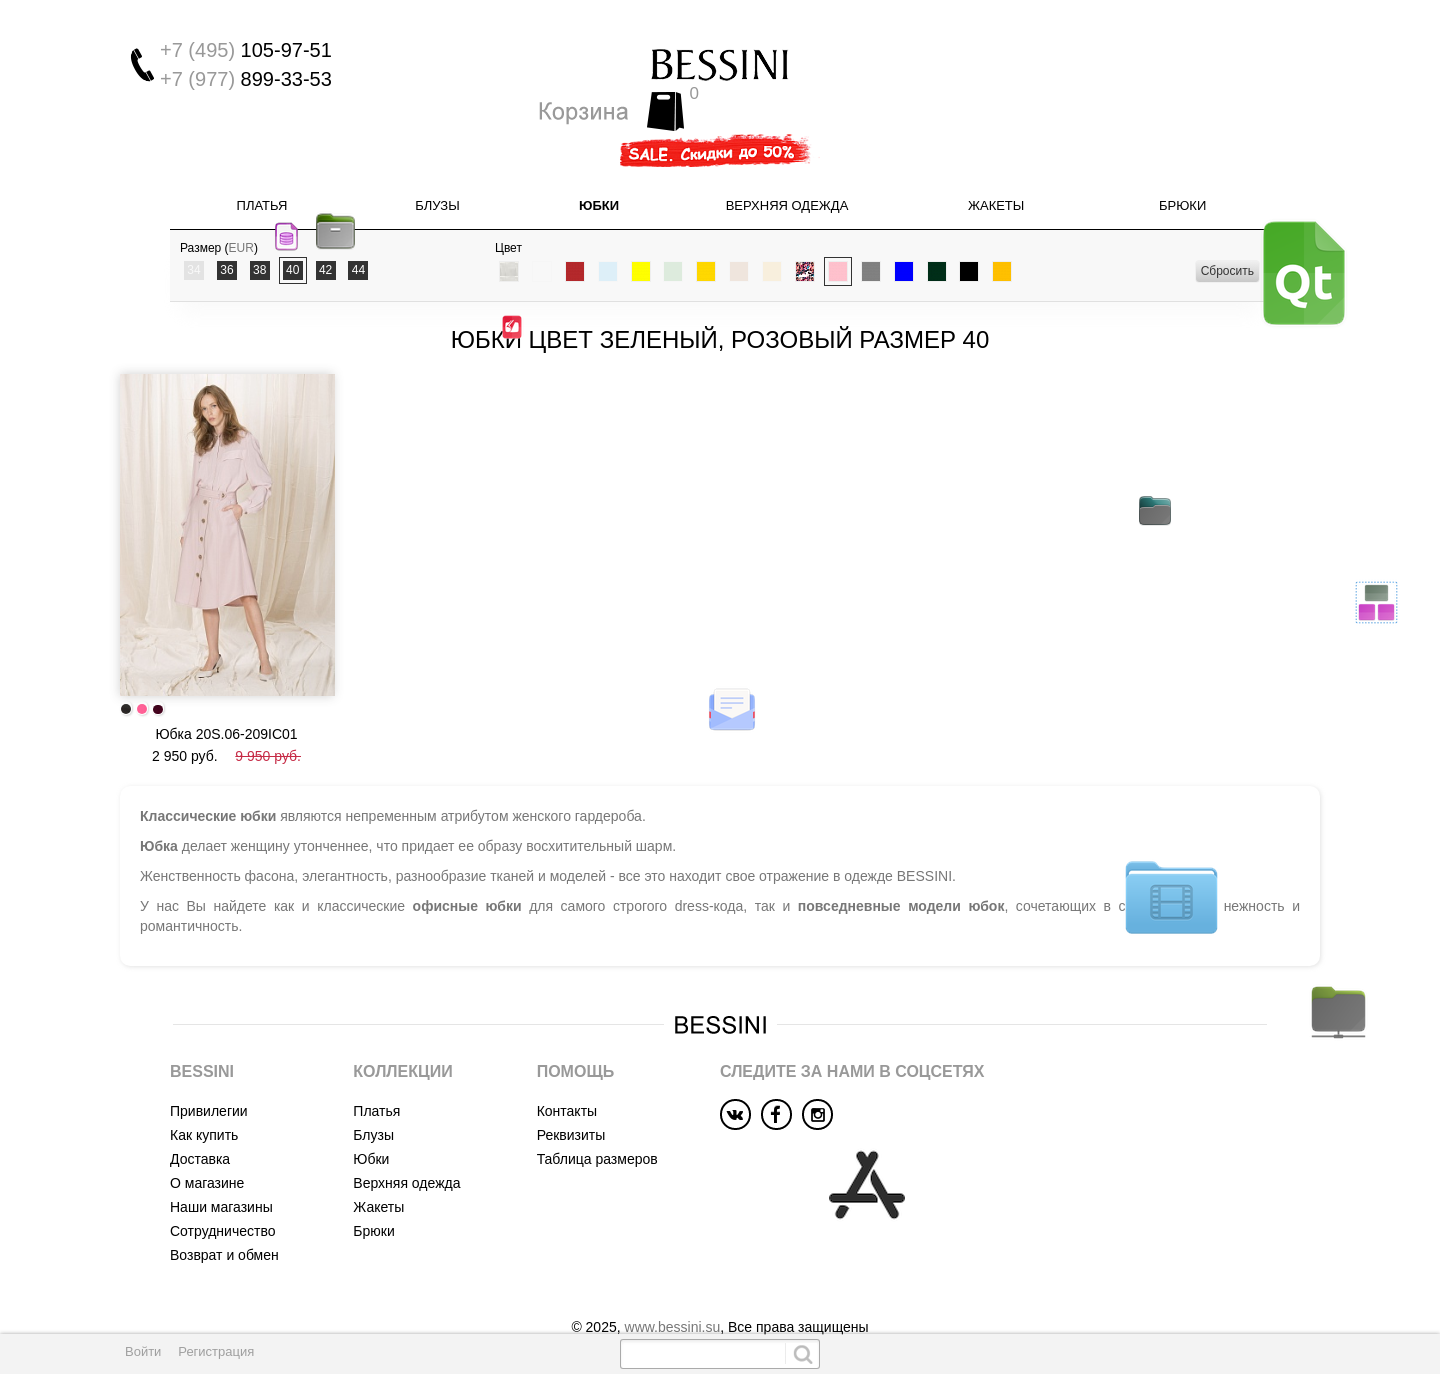 This screenshot has width=1440, height=1374. I want to click on access the applications folder in sidebar, so click(867, 1185).